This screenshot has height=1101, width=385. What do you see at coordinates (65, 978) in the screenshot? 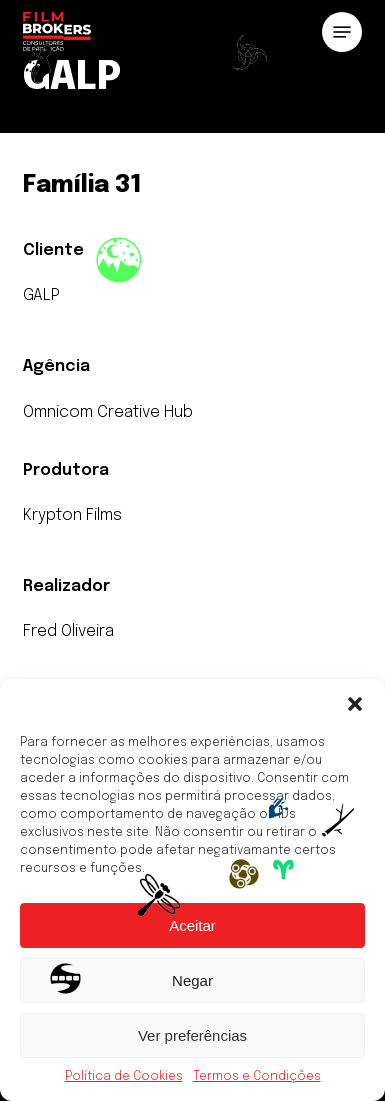
I see `access video or media gallery` at bounding box center [65, 978].